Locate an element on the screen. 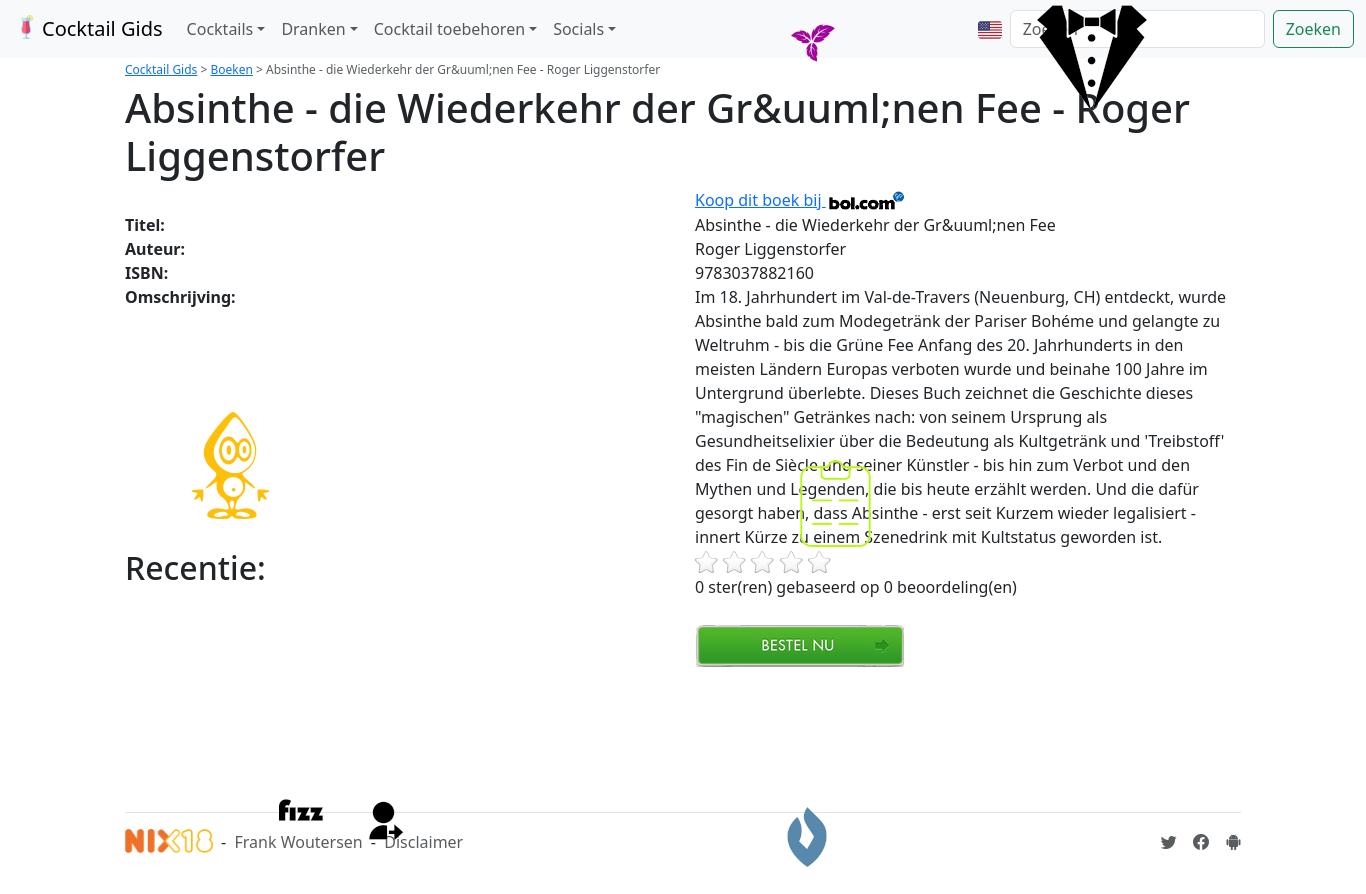 This screenshot has width=1366, height=894. visit the CodeProject website is located at coordinates (230, 465).